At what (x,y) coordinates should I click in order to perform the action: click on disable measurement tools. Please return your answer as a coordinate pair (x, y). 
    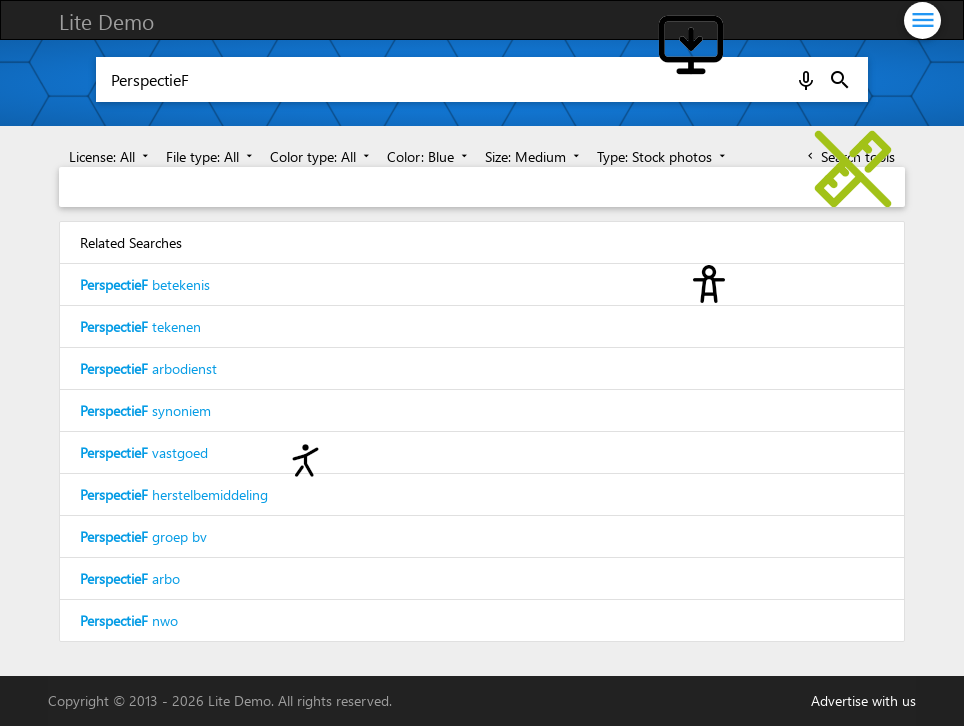
    Looking at the image, I should click on (853, 169).